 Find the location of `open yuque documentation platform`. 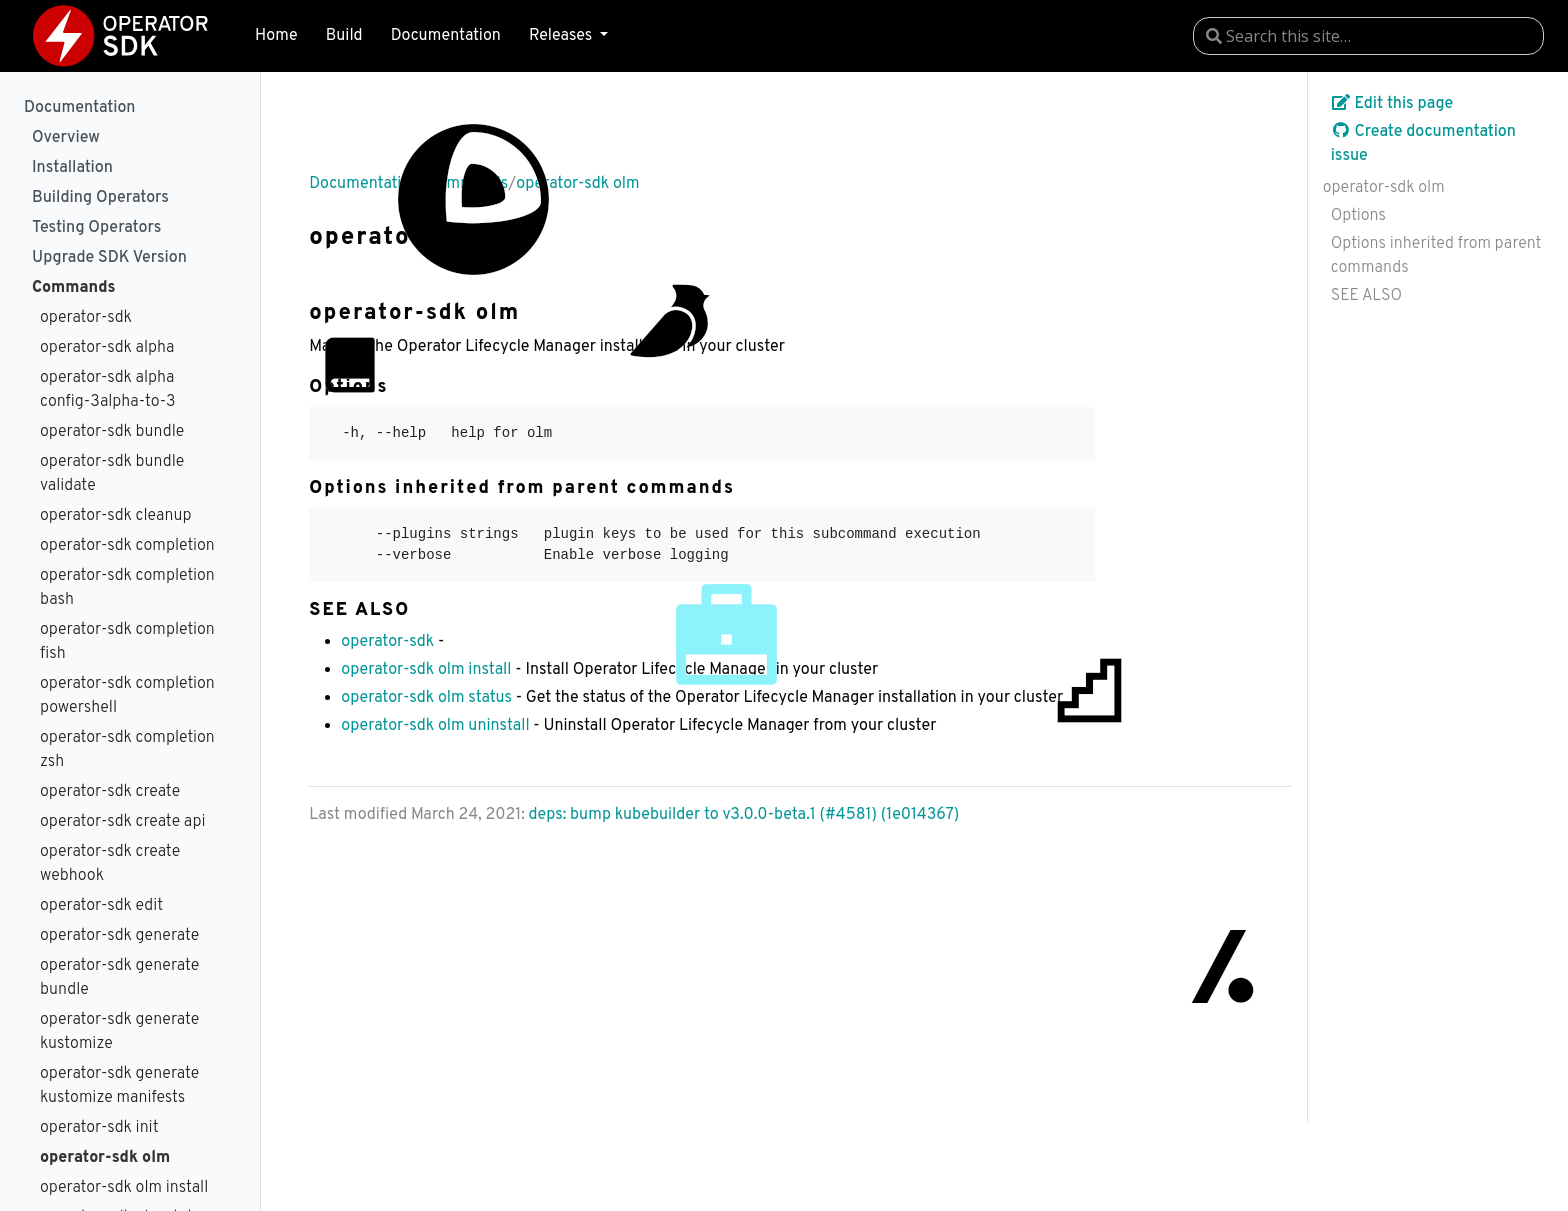

open yuque documentation platform is located at coordinates (670, 319).